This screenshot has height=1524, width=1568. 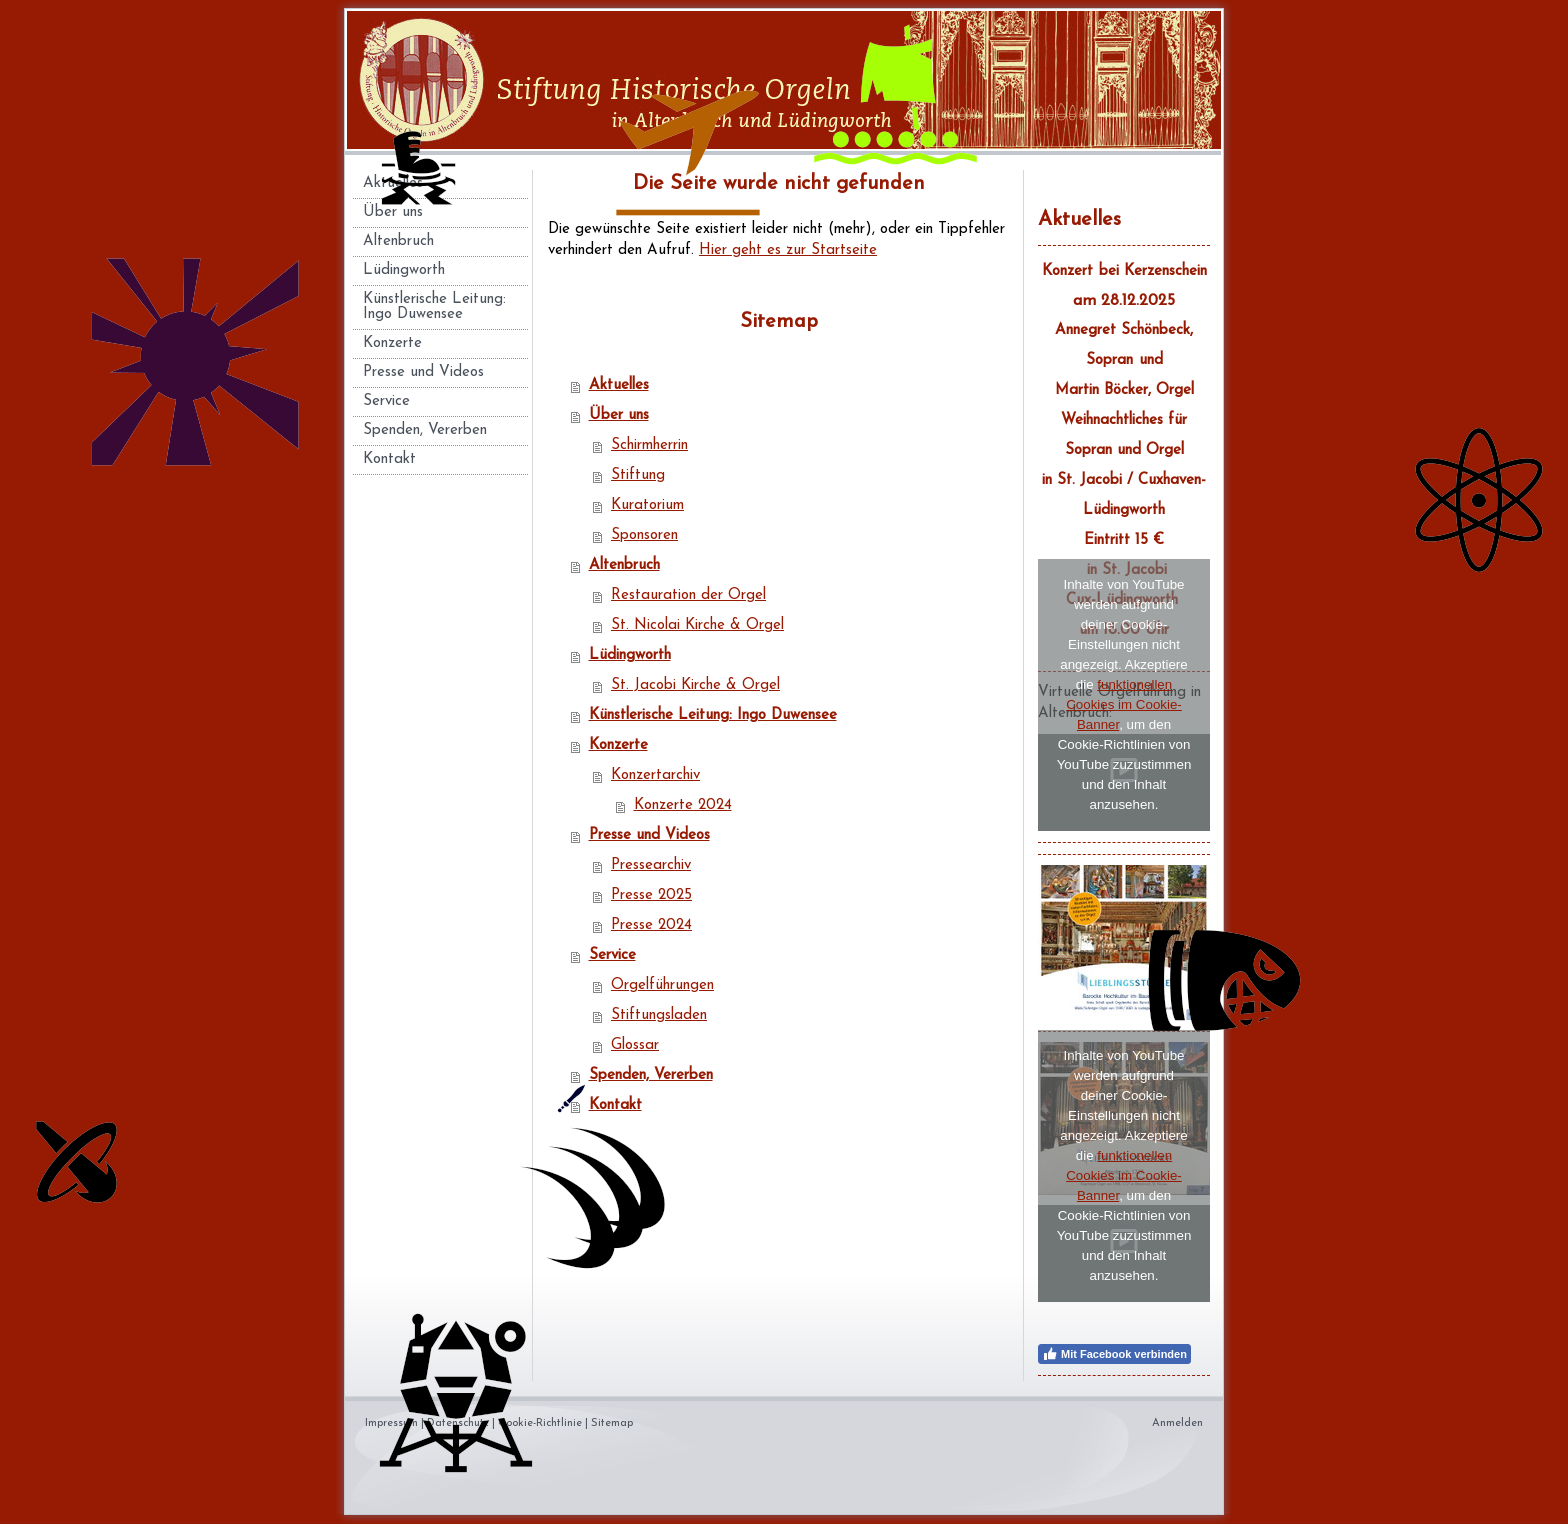 I want to click on access science or physics-related content, so click(x=1479, y=500).